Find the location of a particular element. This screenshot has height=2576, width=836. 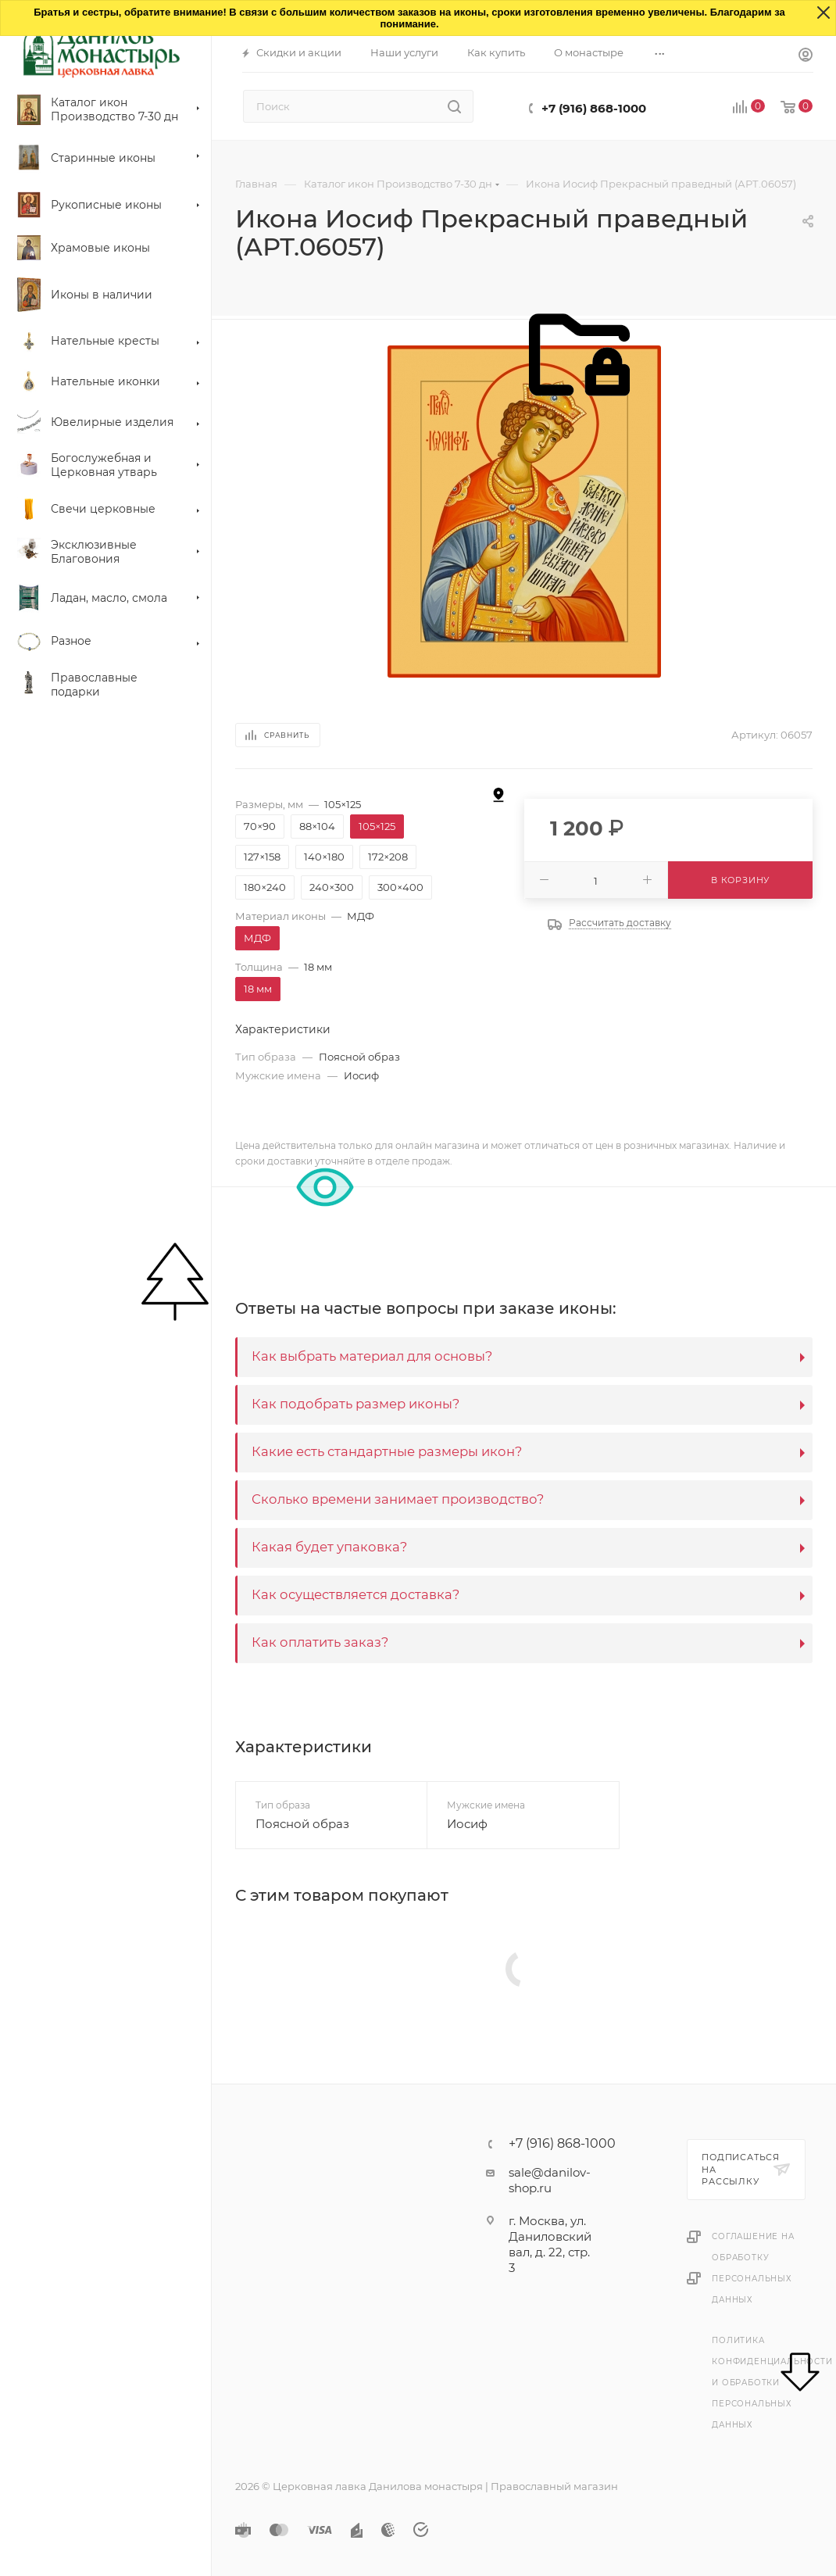

view or preview content is located at coordinates (325, 1187).